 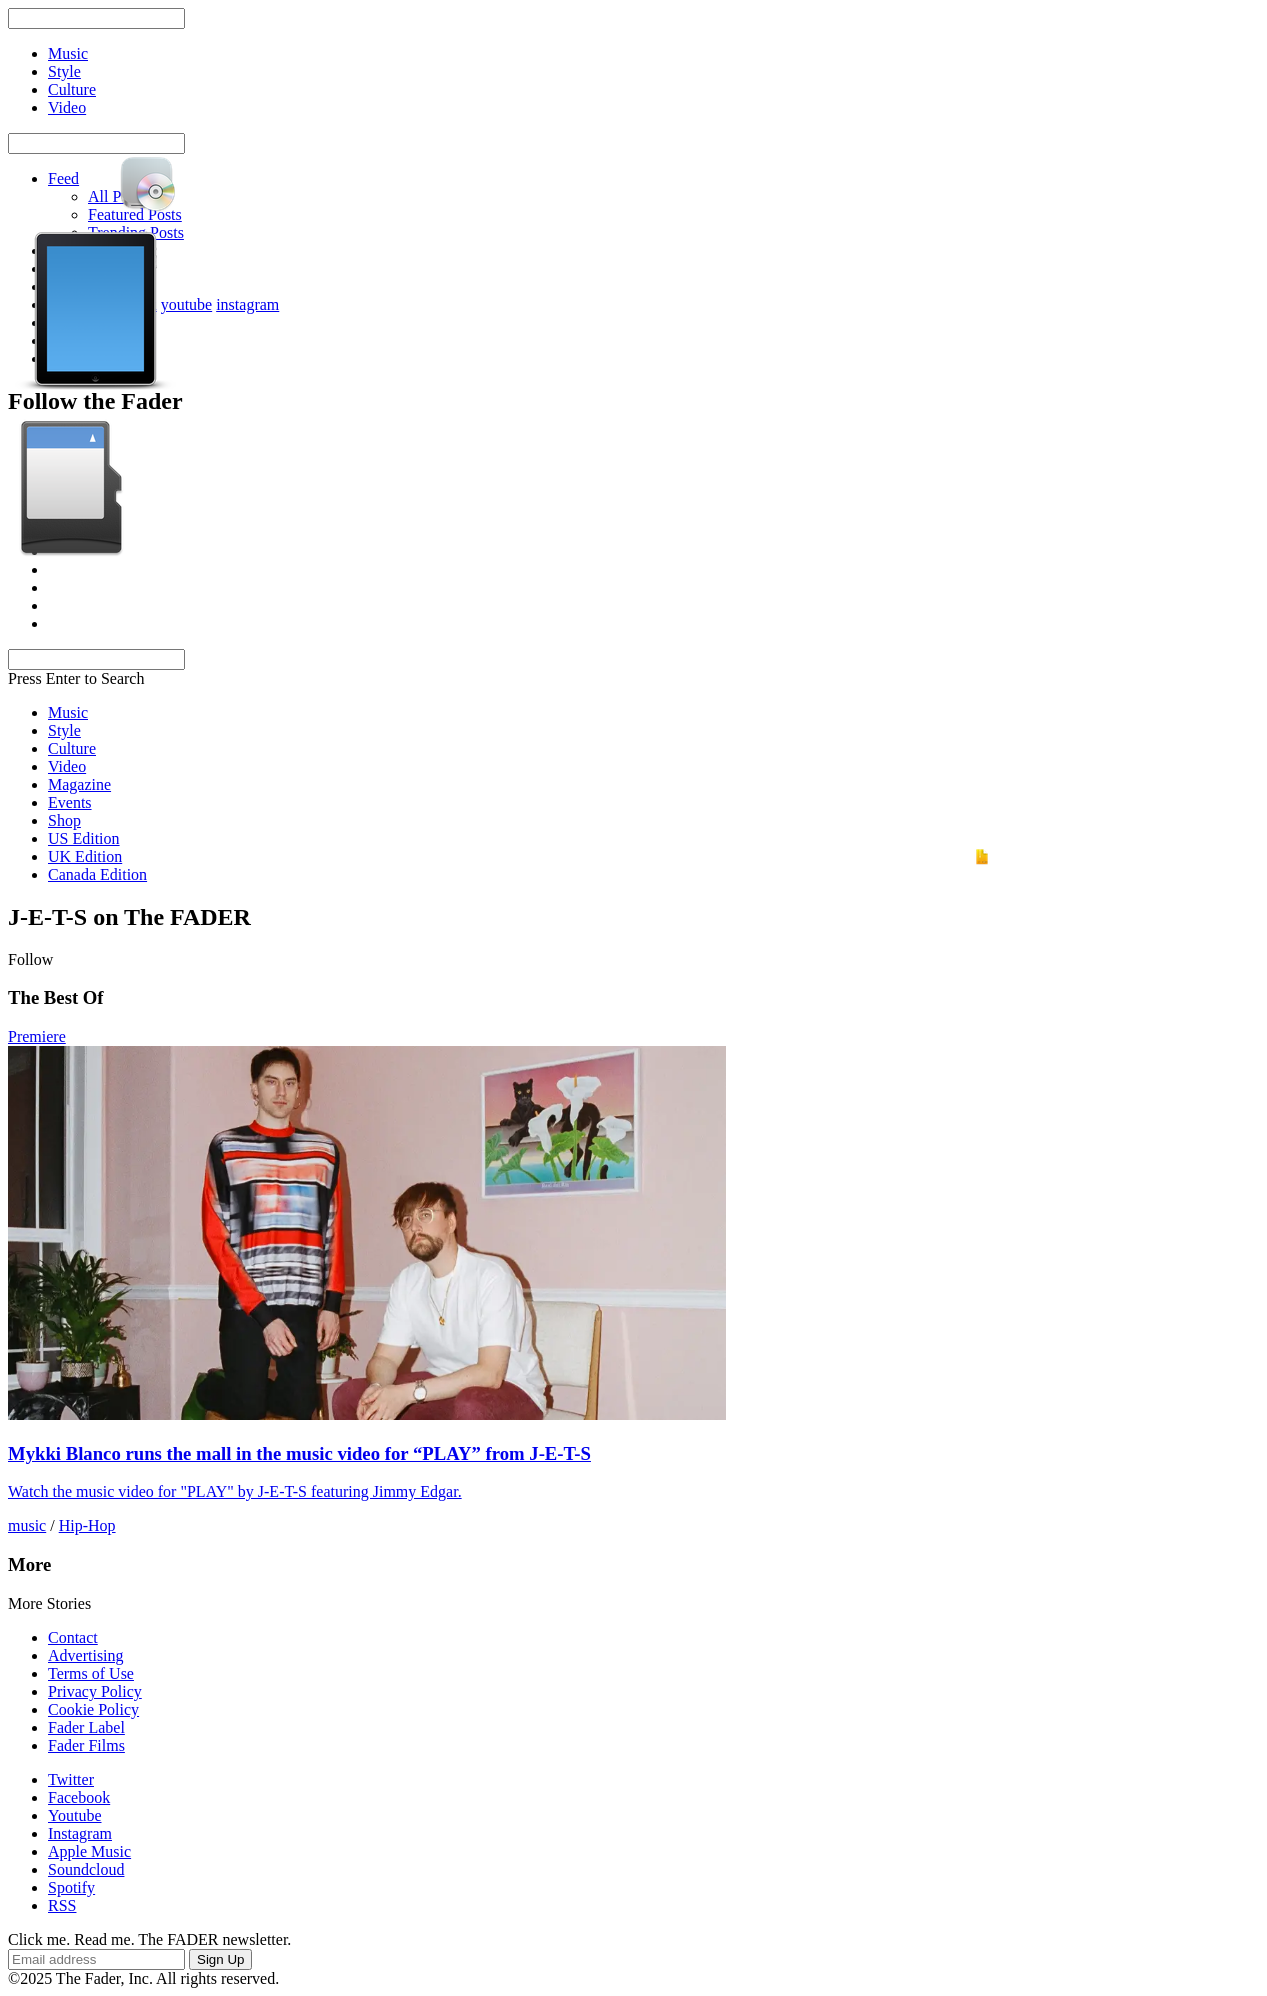 I want to click on open virtualization format file for virtual machine import/export, so click(x=982, y=857).